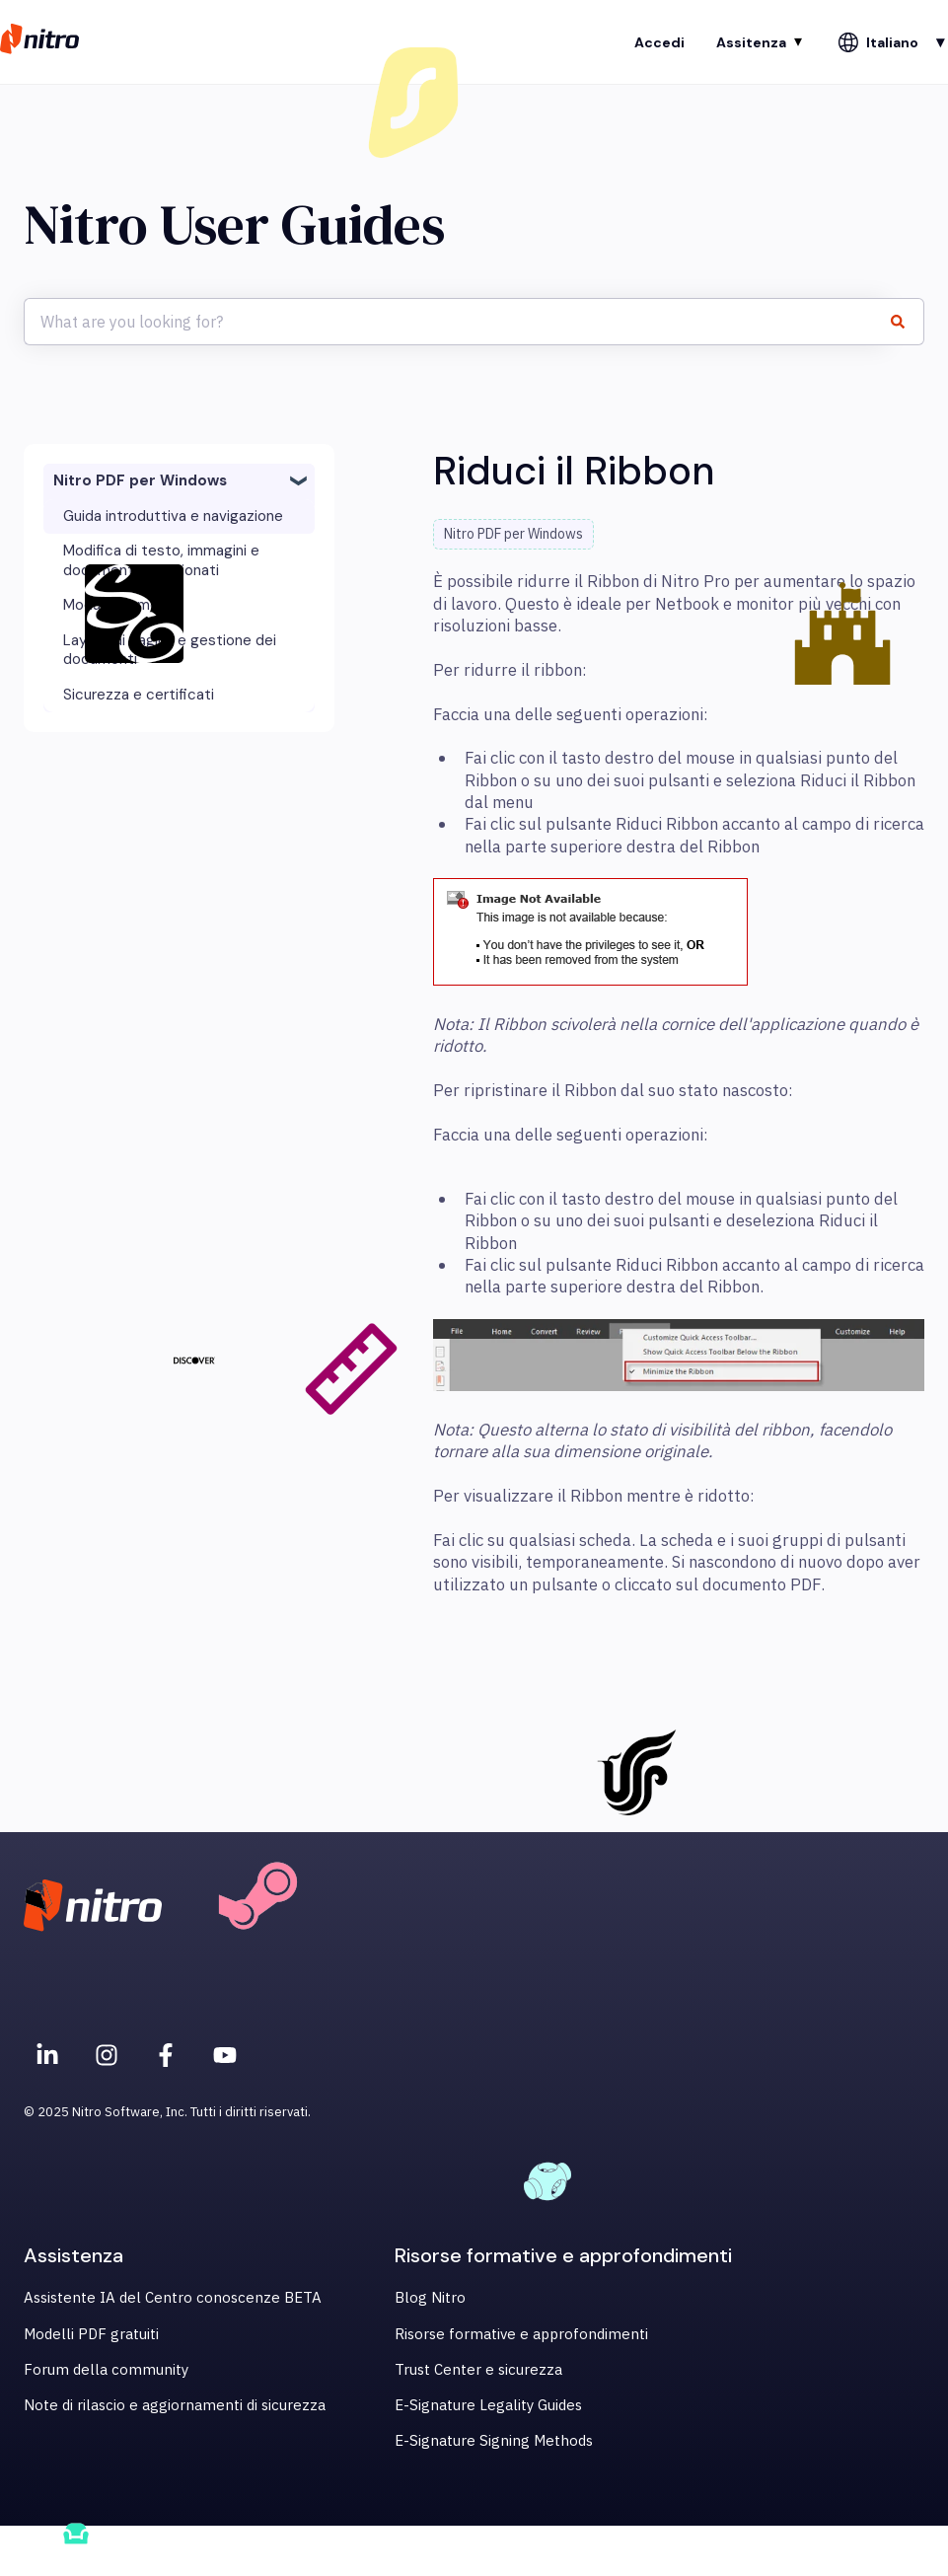 This screenshot has width=948, height=2576. I want to click on open the Steam gaming platform, so click(257, 1895).